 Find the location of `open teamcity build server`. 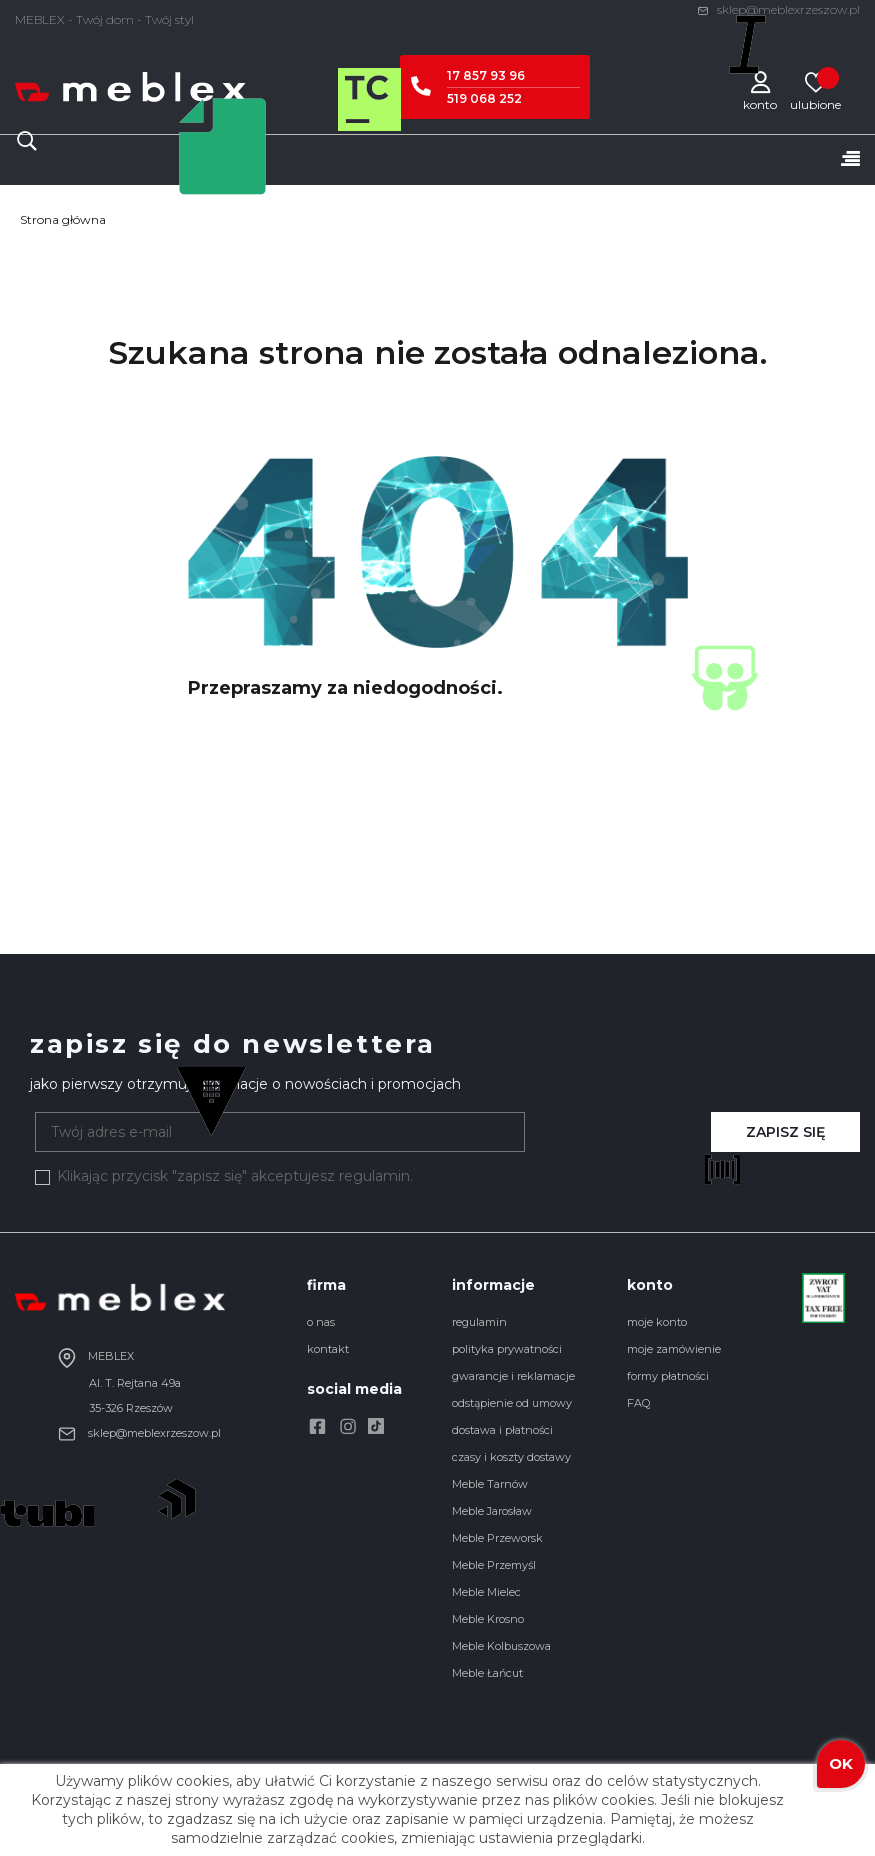

open teamcity build server is located at coordinates (369, 99).